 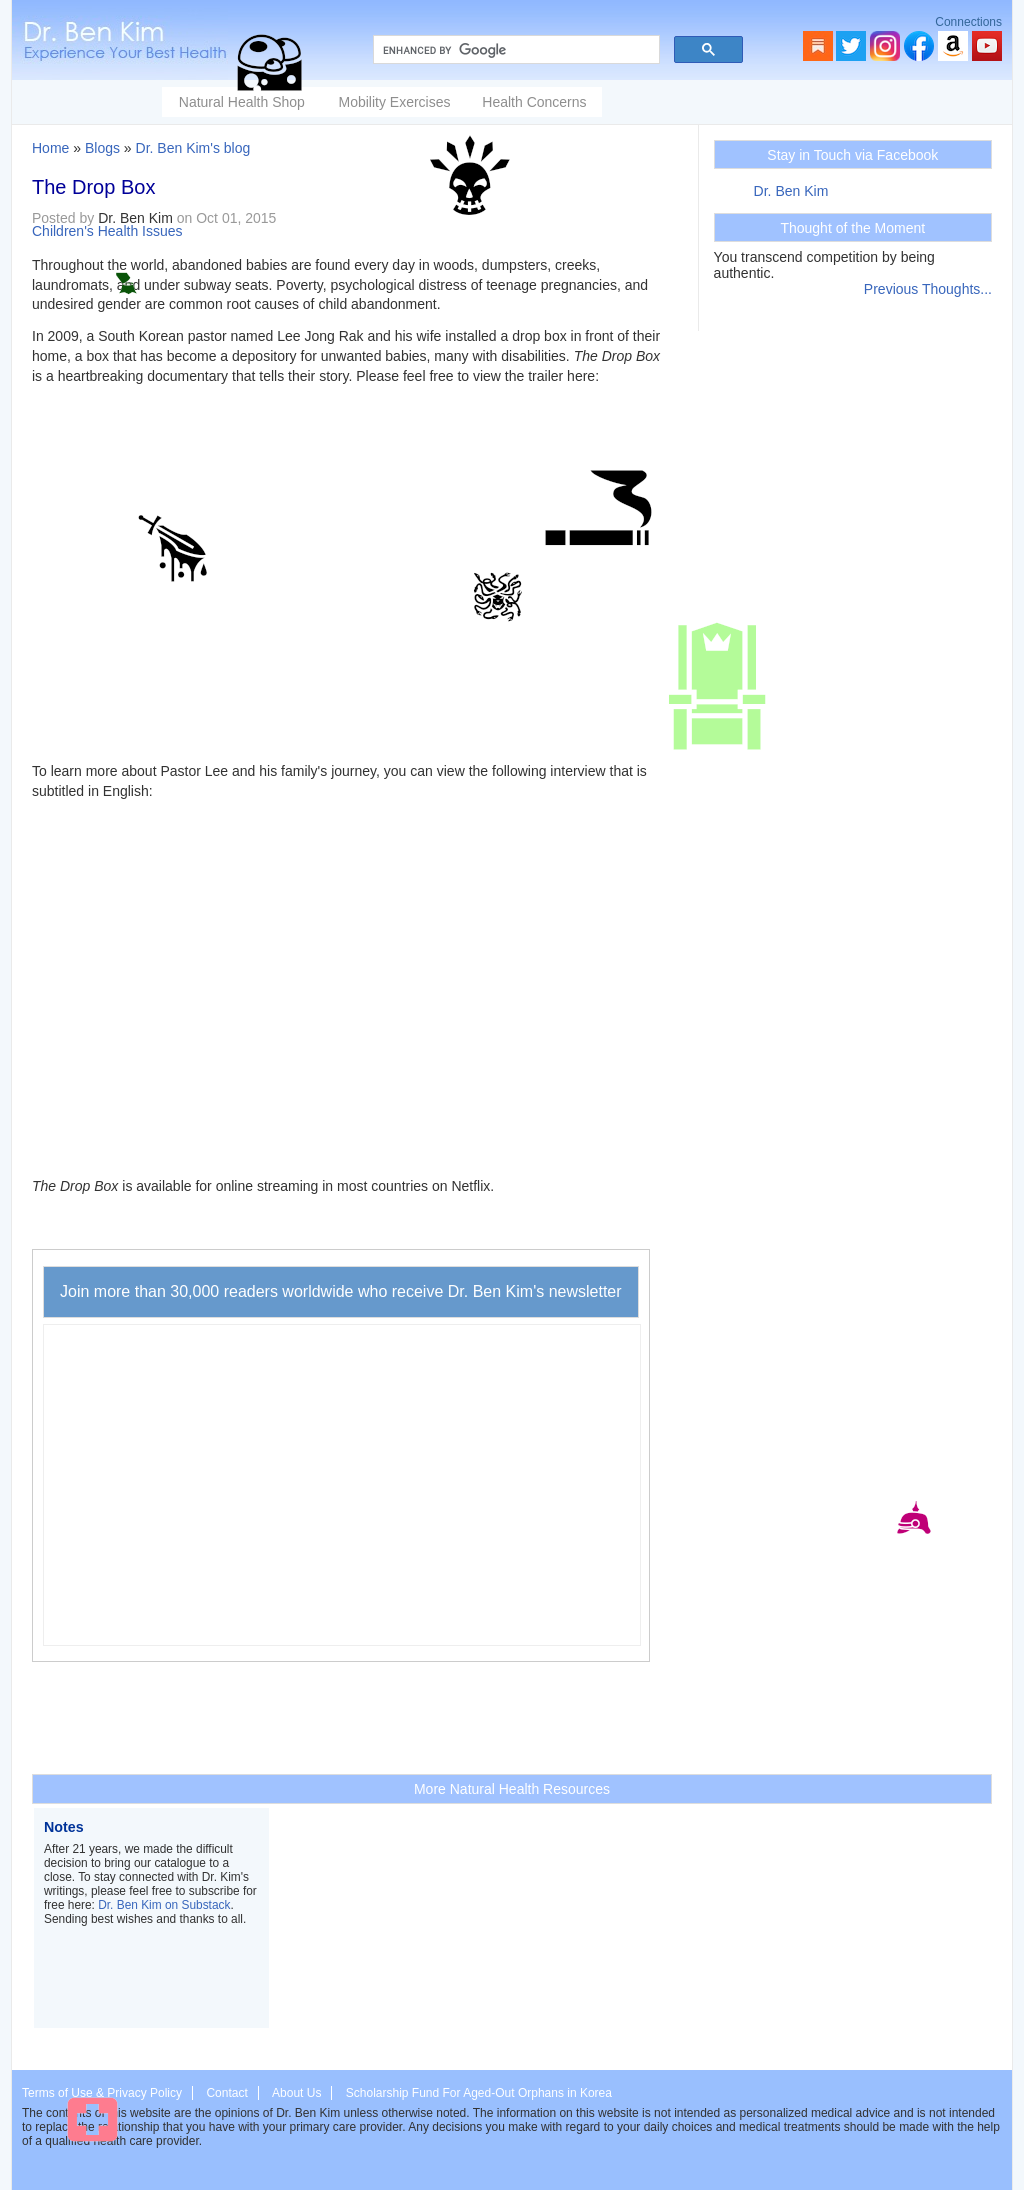 What do you see at coordinates (717, 686) in the screenshot?
I see `access throne room or royal court in game` at bounding box center [717, 686].